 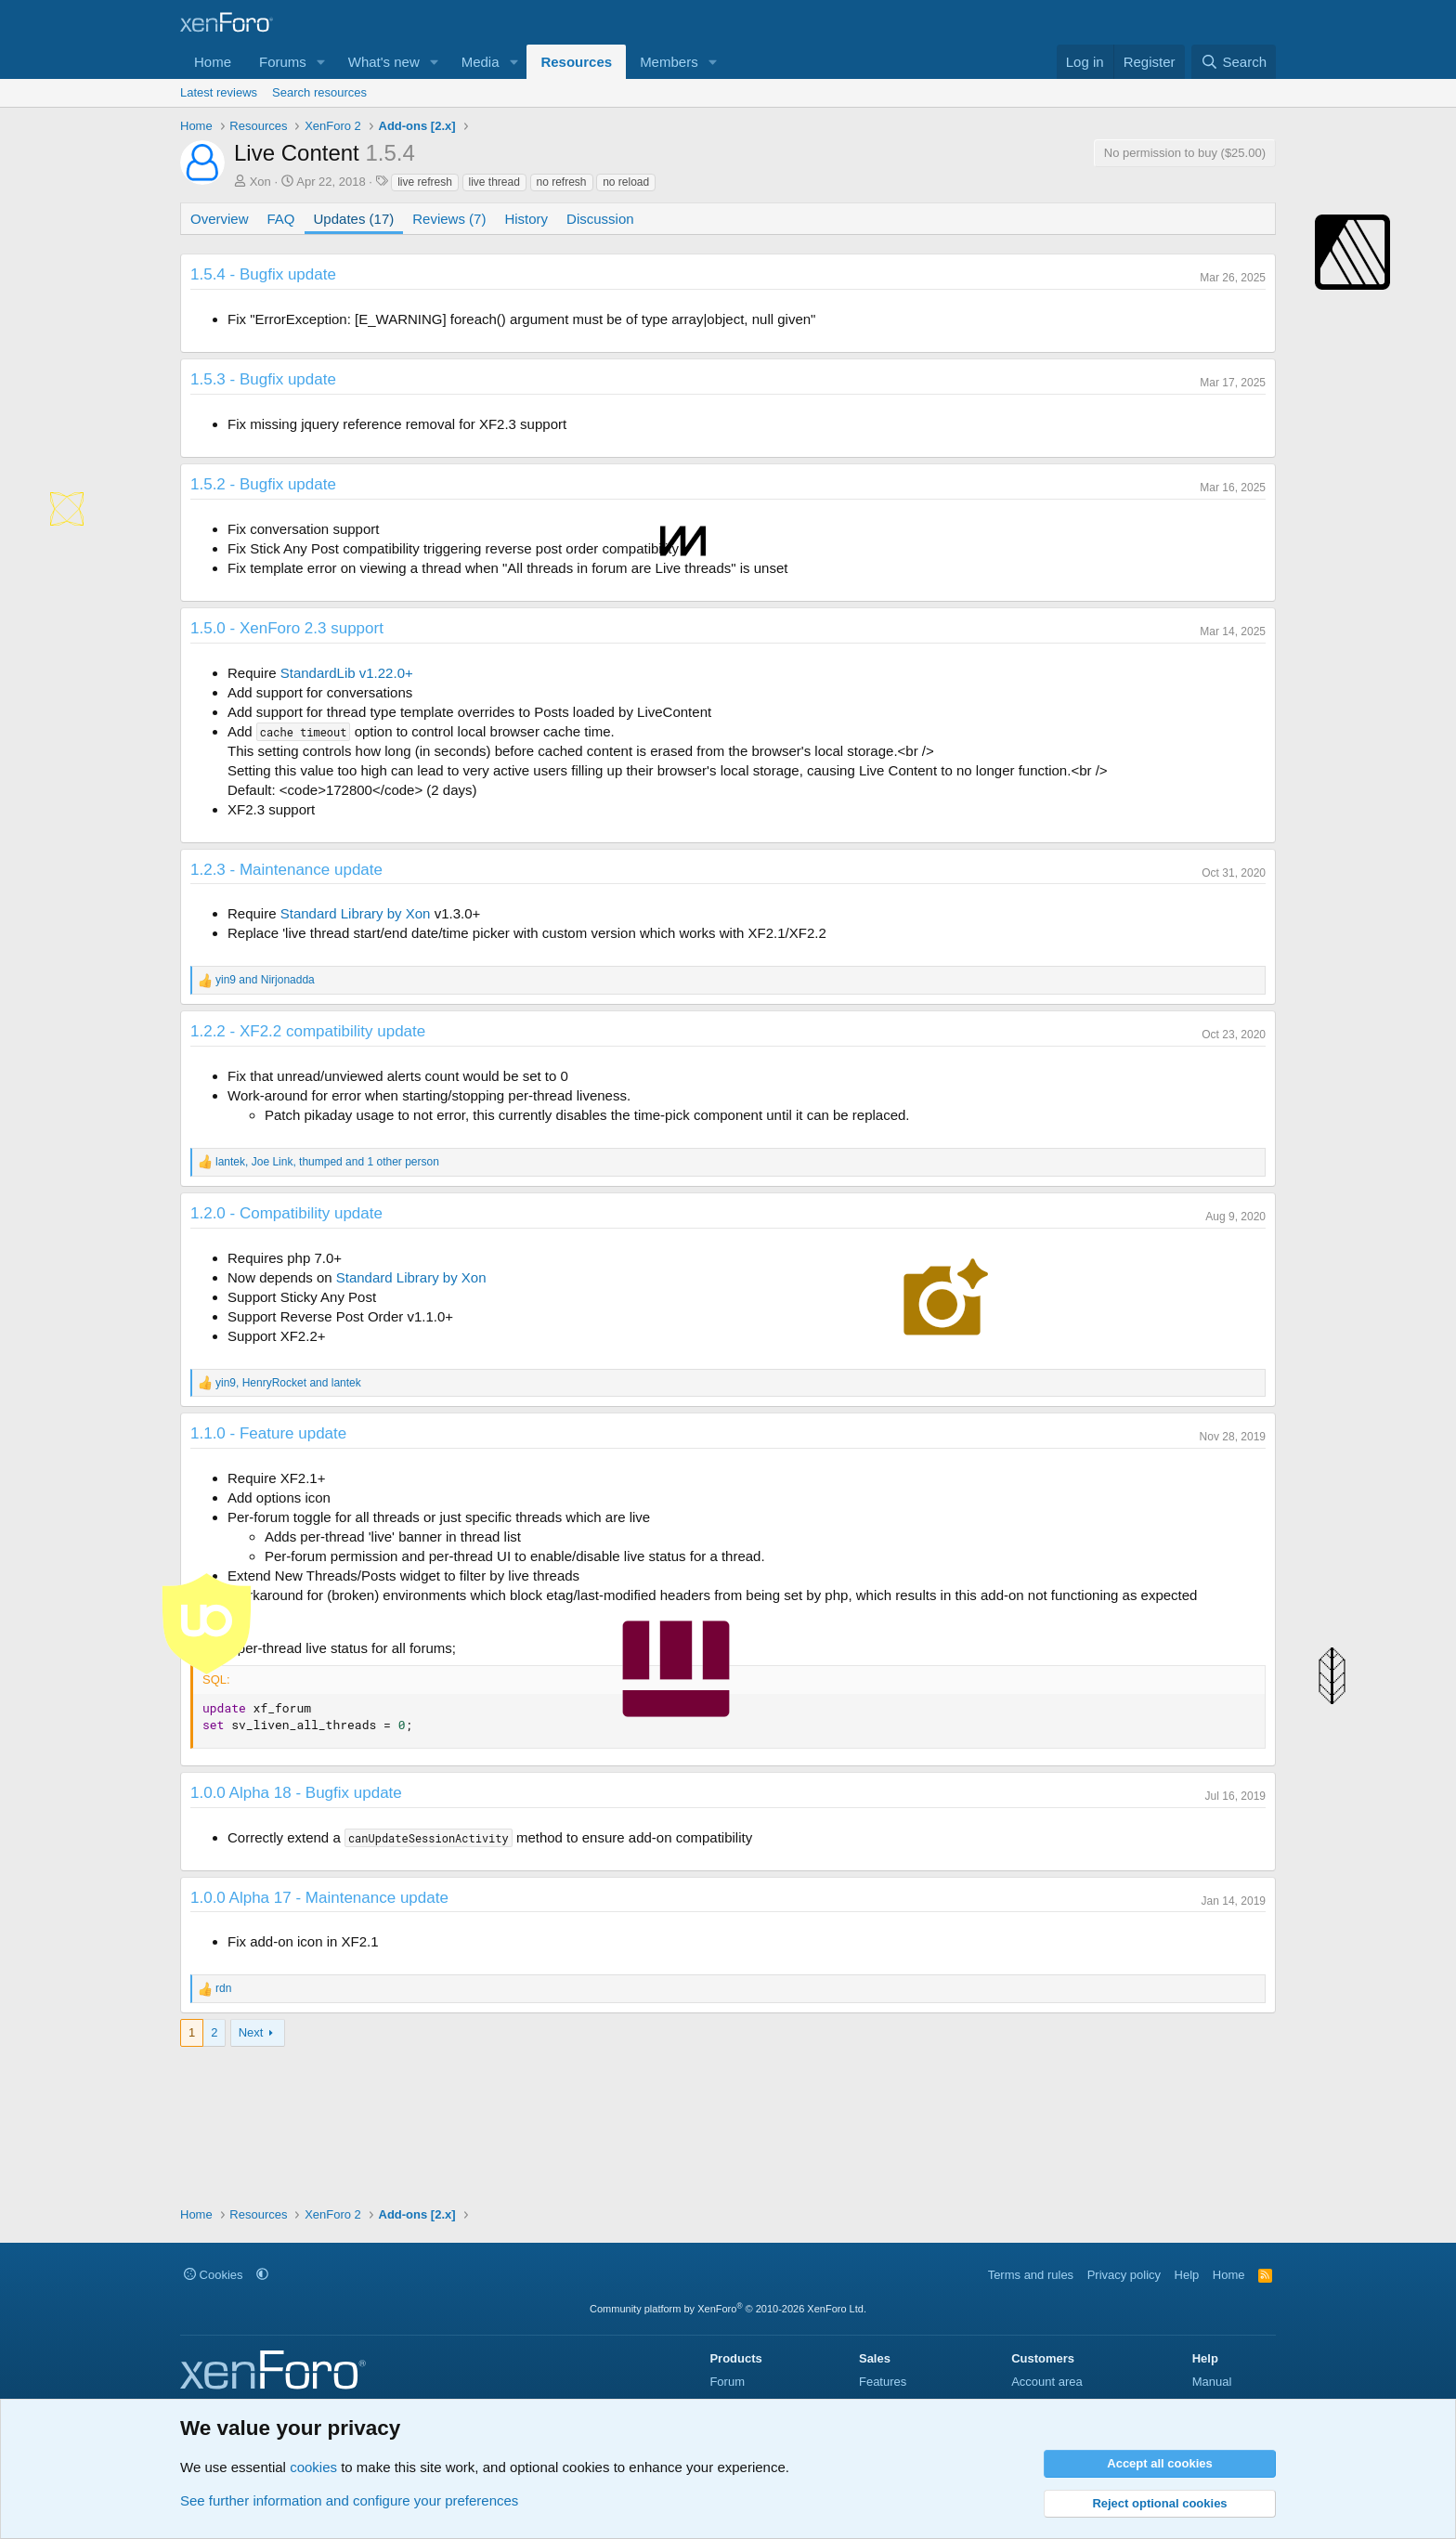 What do you see at coordinates (676, 1669) in the screenshot?
I see `switch to table or grid view` at bounding box center [676, 1669].